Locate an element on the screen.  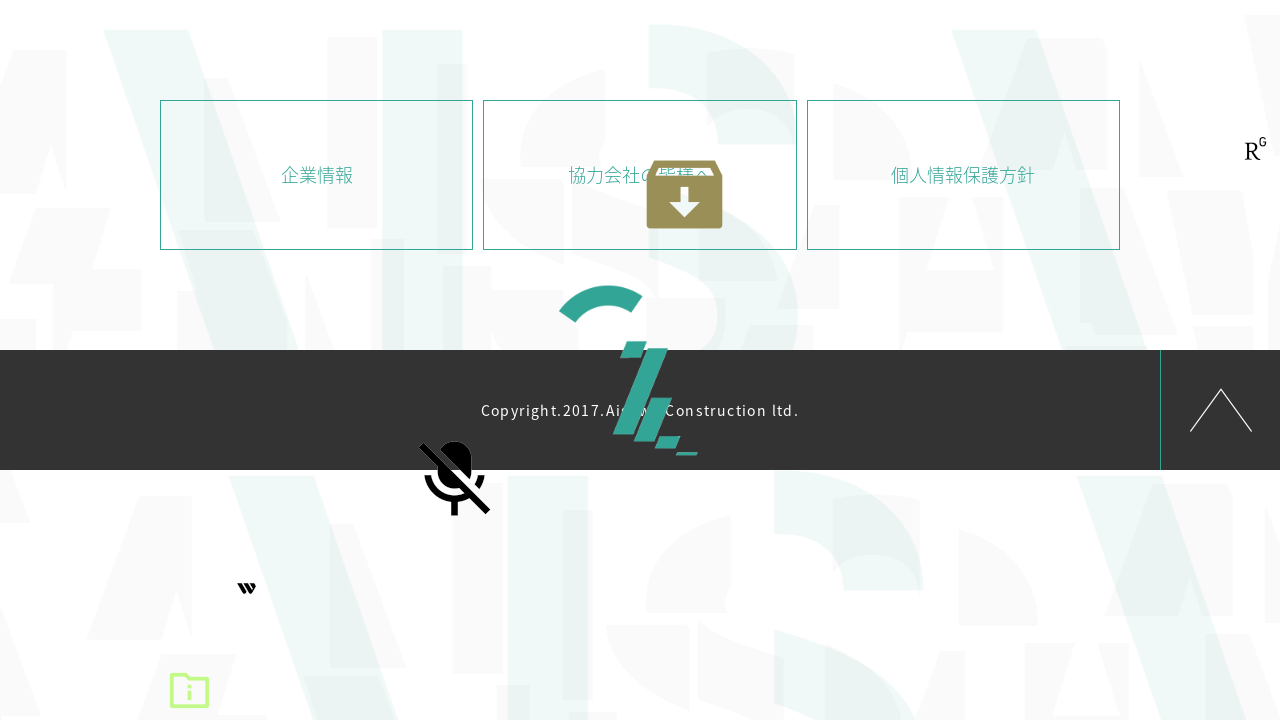
archive selected messages to inbox storage is located at coordinates (684, 194).